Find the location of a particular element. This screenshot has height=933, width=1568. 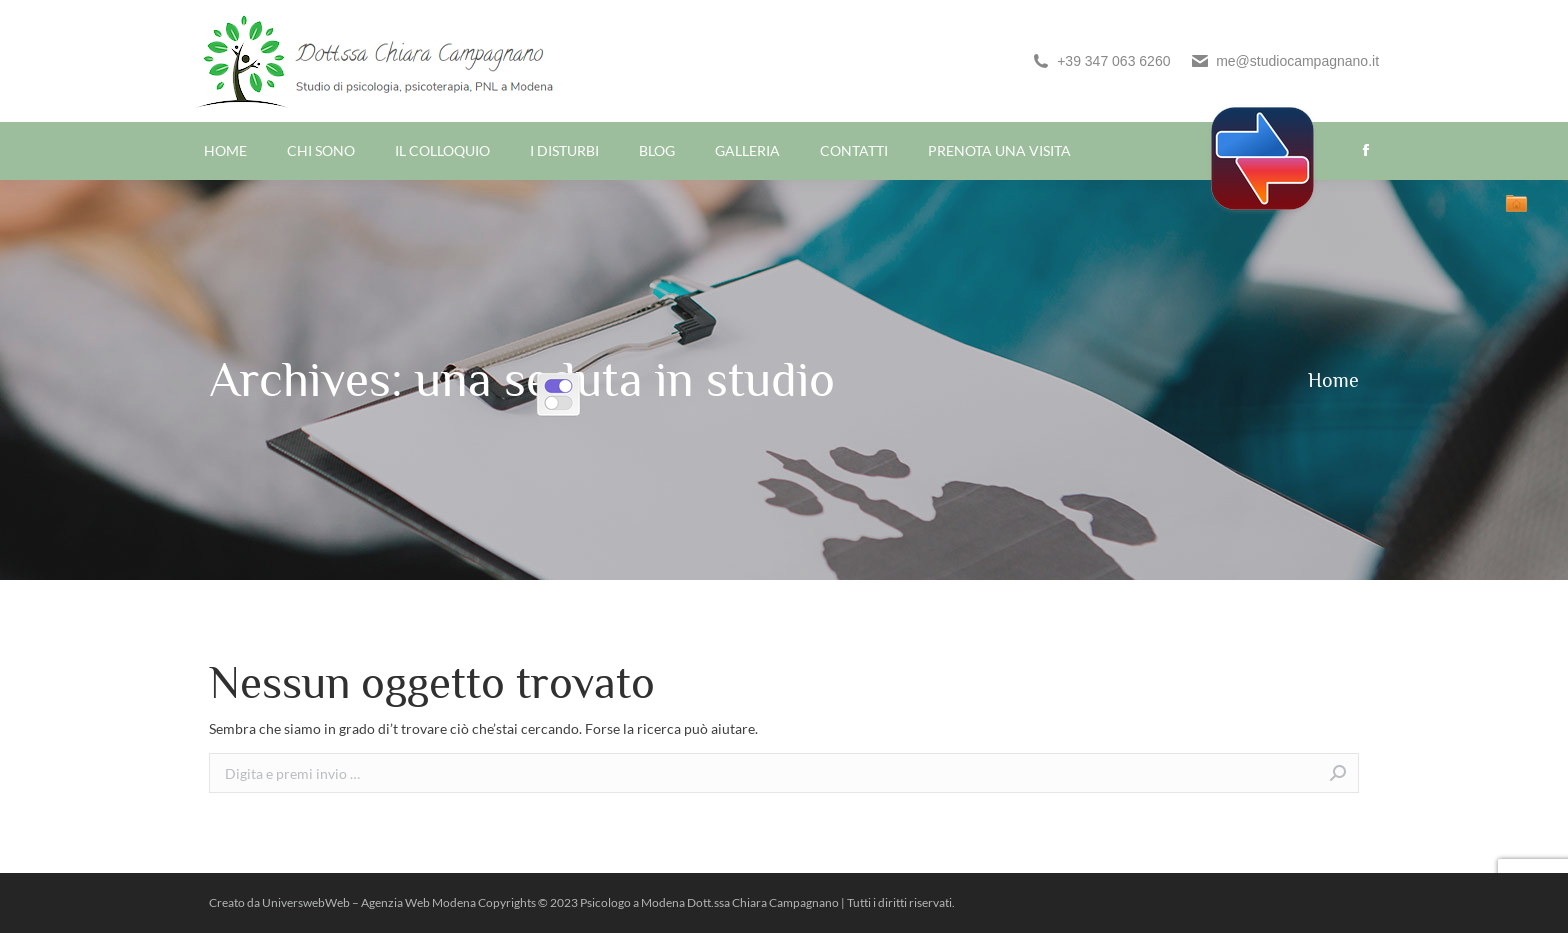

open desktop preferences or settings is located at coordinates (558, 394).